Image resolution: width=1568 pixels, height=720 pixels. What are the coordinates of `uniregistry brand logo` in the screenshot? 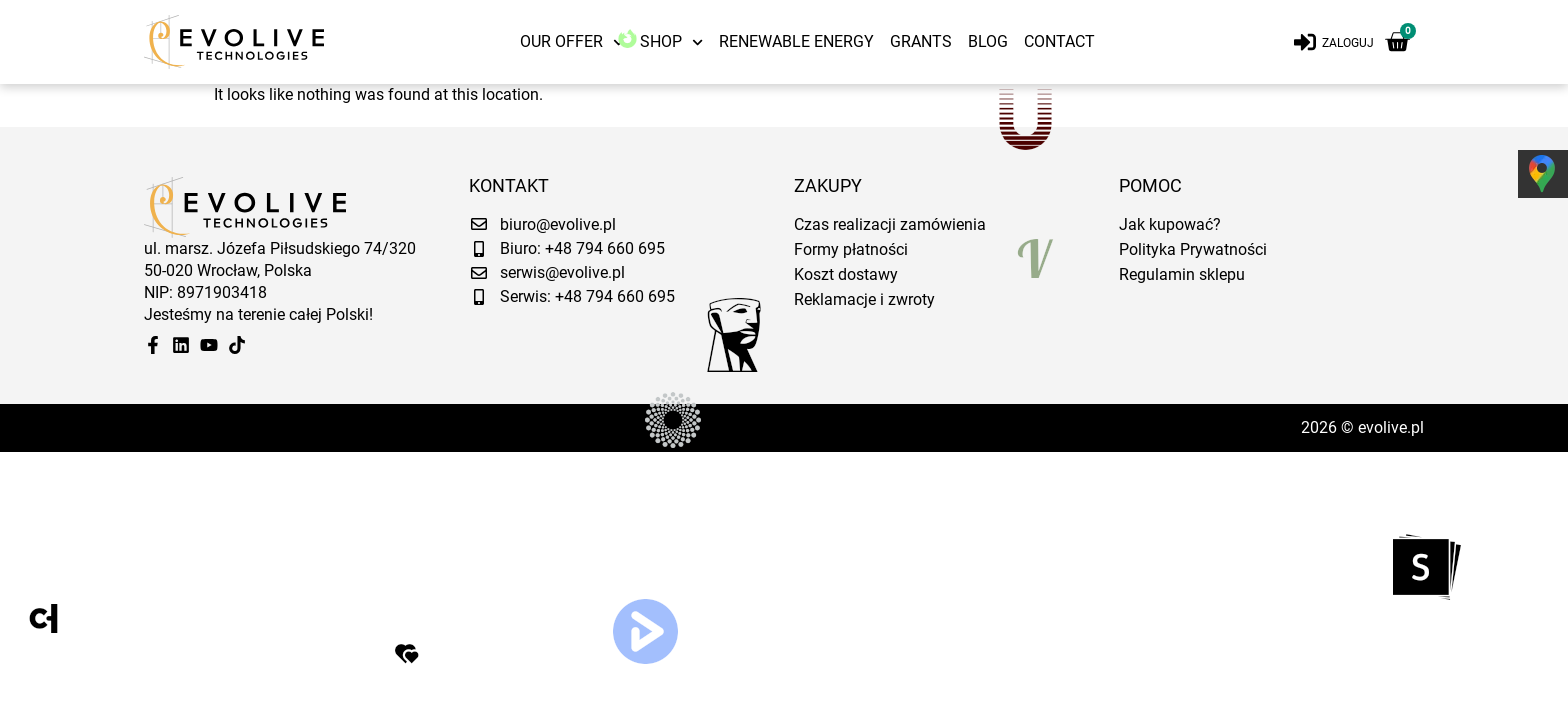 It's located at (1025, 119).